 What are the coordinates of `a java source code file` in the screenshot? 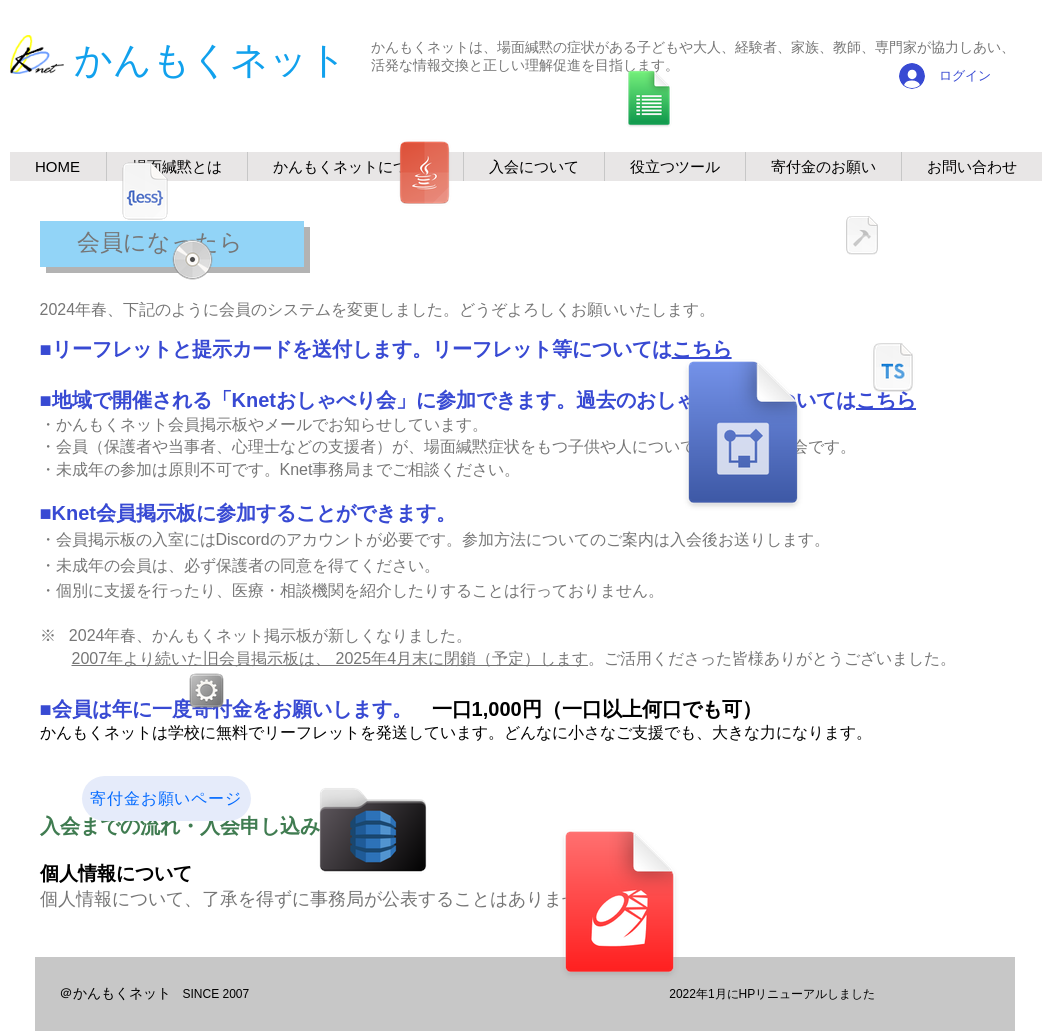 It's located at (424, 172).